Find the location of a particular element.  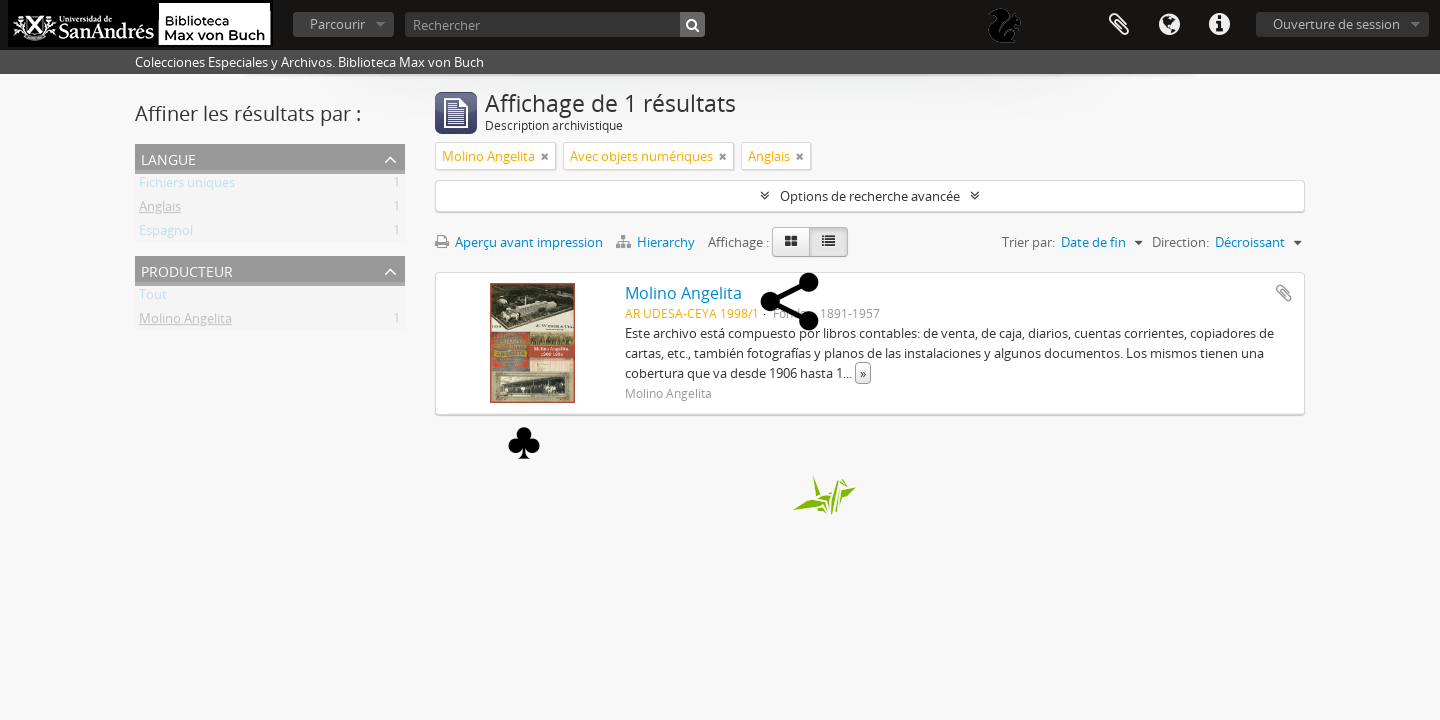

select clubs suit in a card game is located at coordinates (524, 443).